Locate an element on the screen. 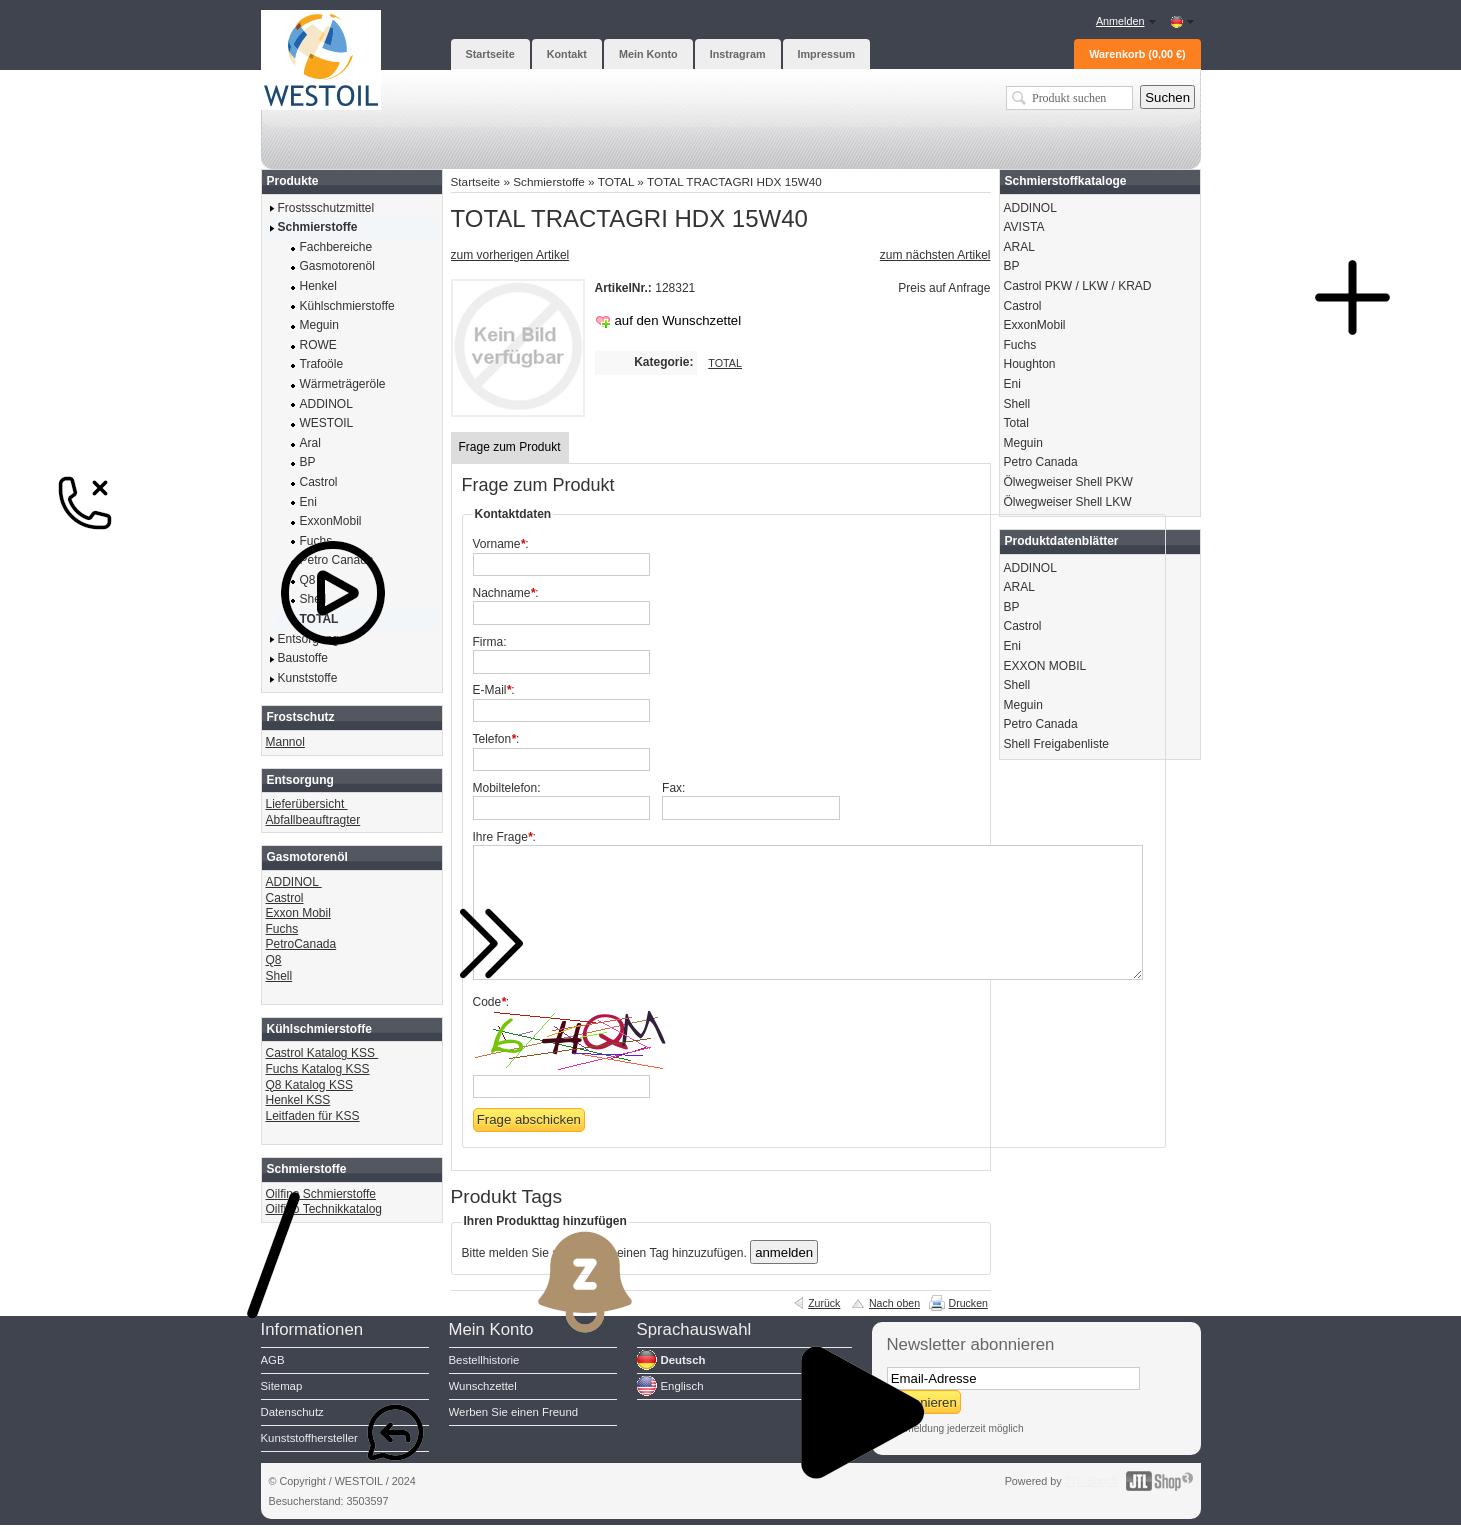 The image size is (1461, 1531). play media or video content is located at coordinates (861, 1412).